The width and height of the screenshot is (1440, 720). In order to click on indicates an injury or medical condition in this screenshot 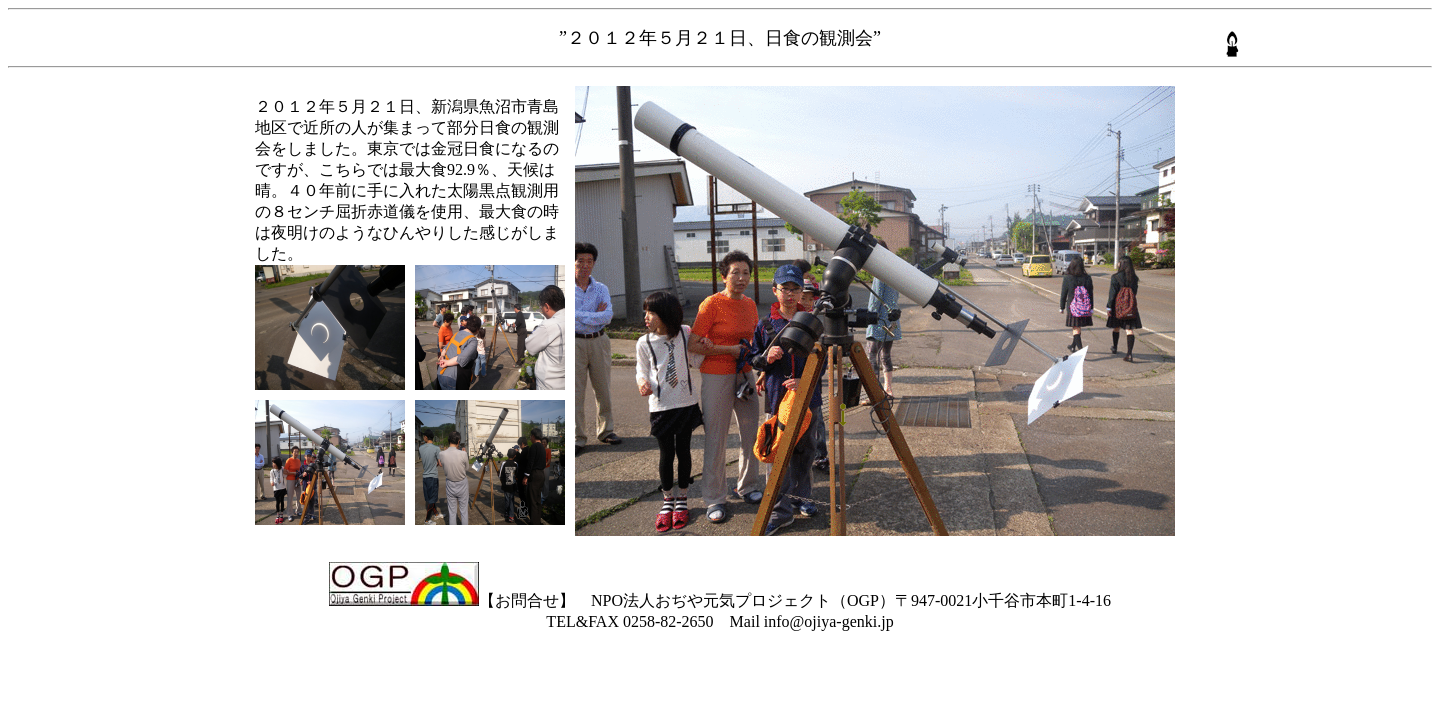, I will do `click(522, 509)`.